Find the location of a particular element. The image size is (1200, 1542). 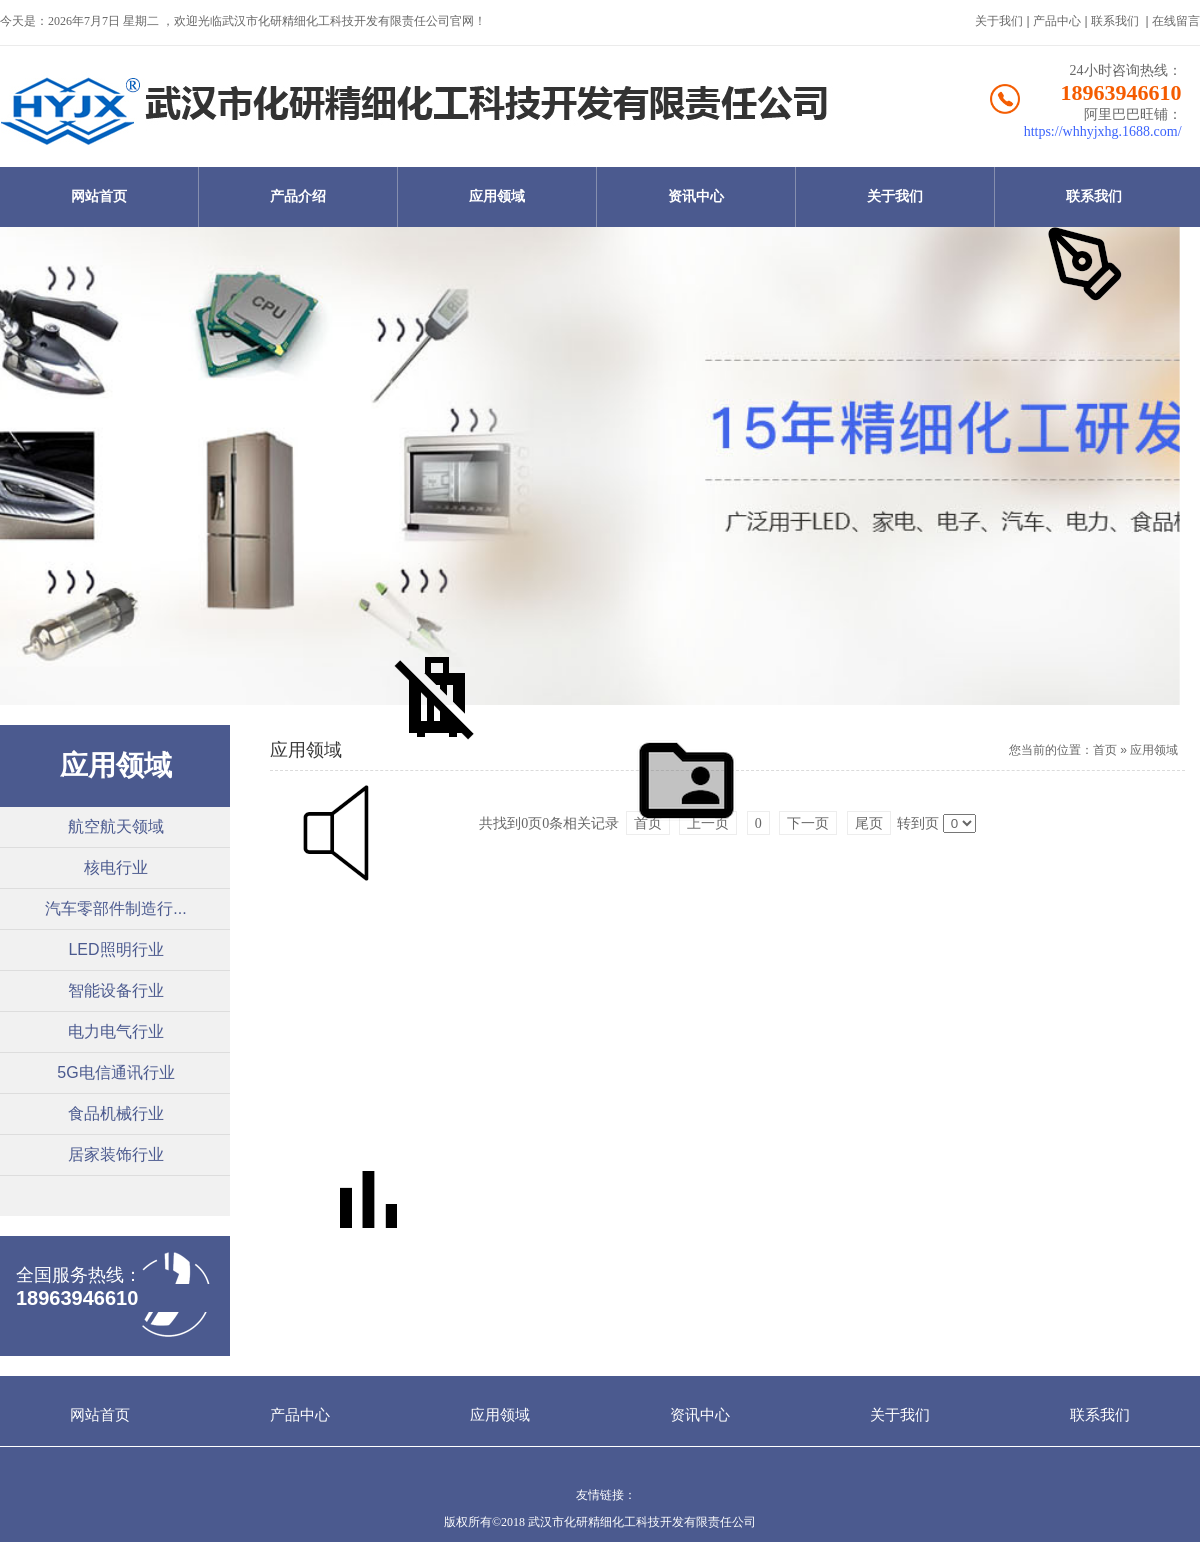

no luggage allowed in this area is located at coordinates (437, 697).